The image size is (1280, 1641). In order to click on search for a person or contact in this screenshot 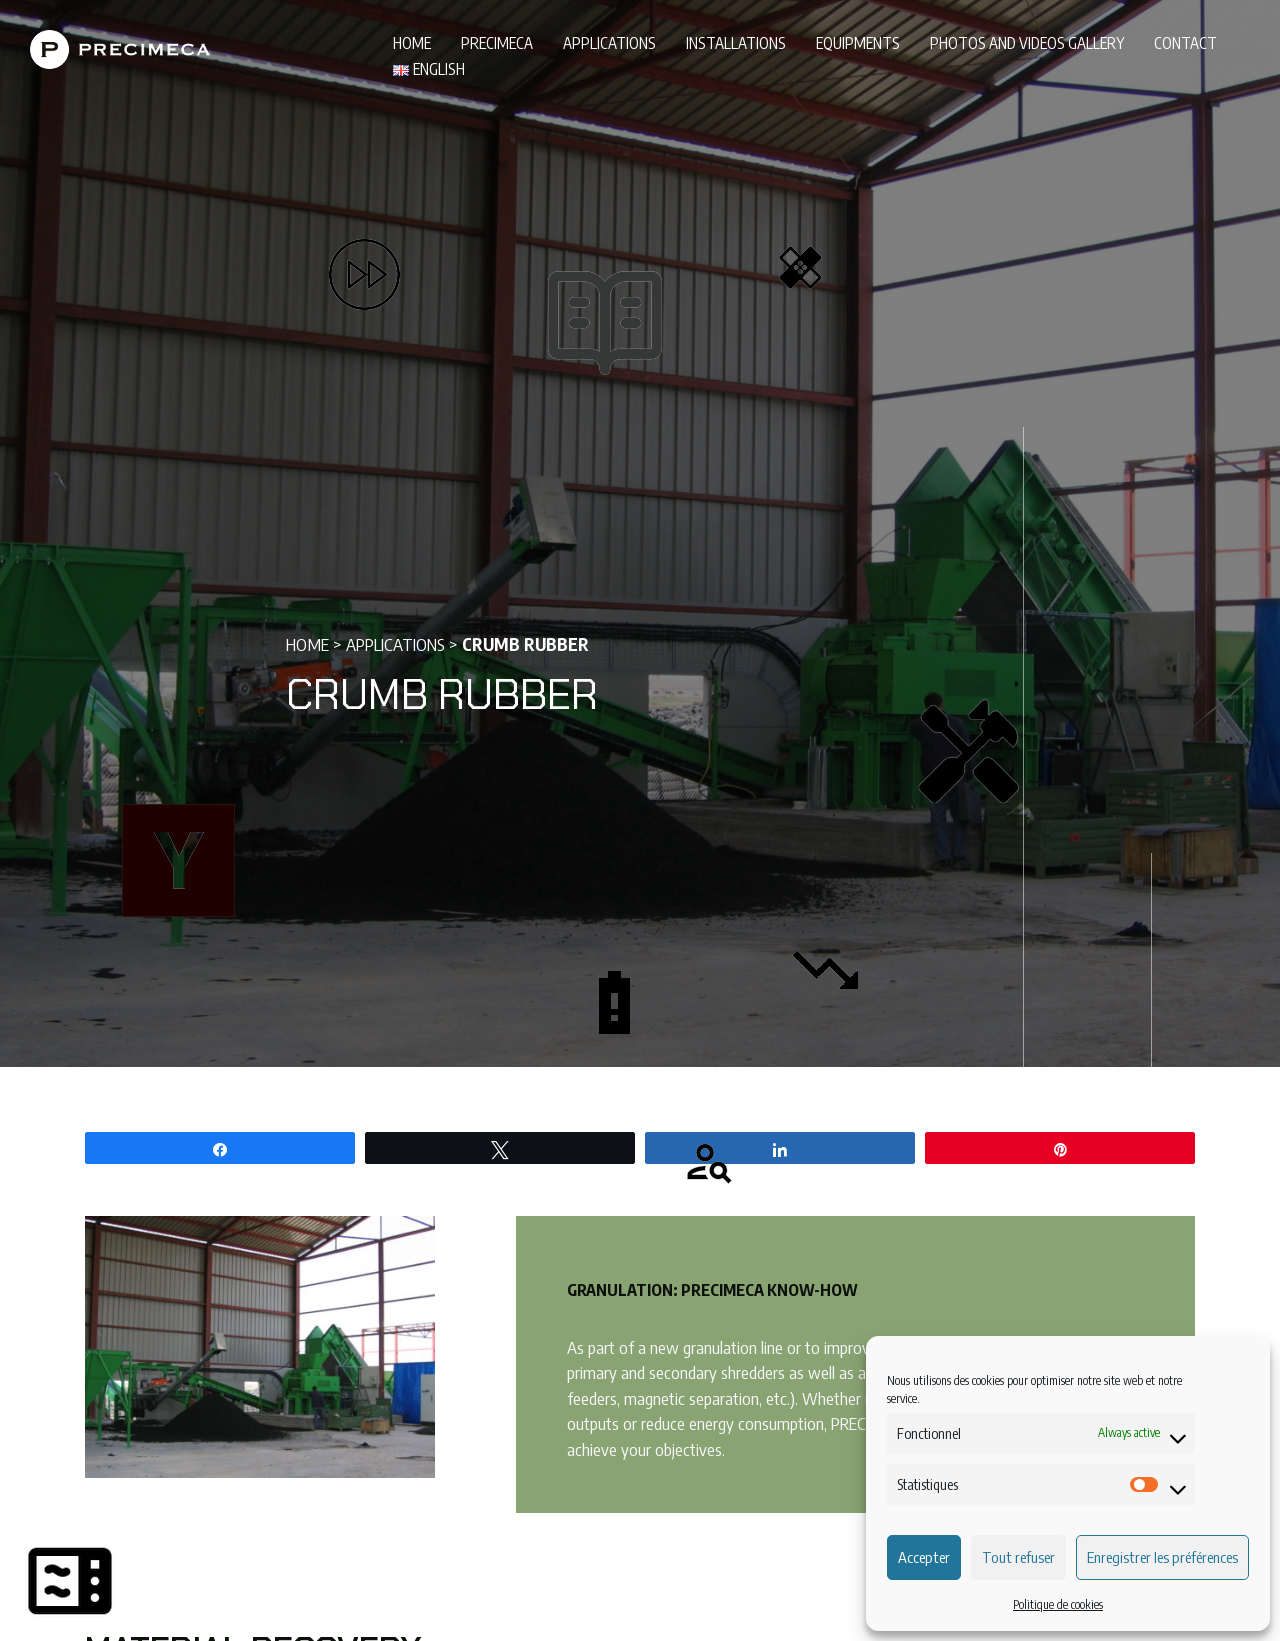, I will do `click(709, 1161)`.